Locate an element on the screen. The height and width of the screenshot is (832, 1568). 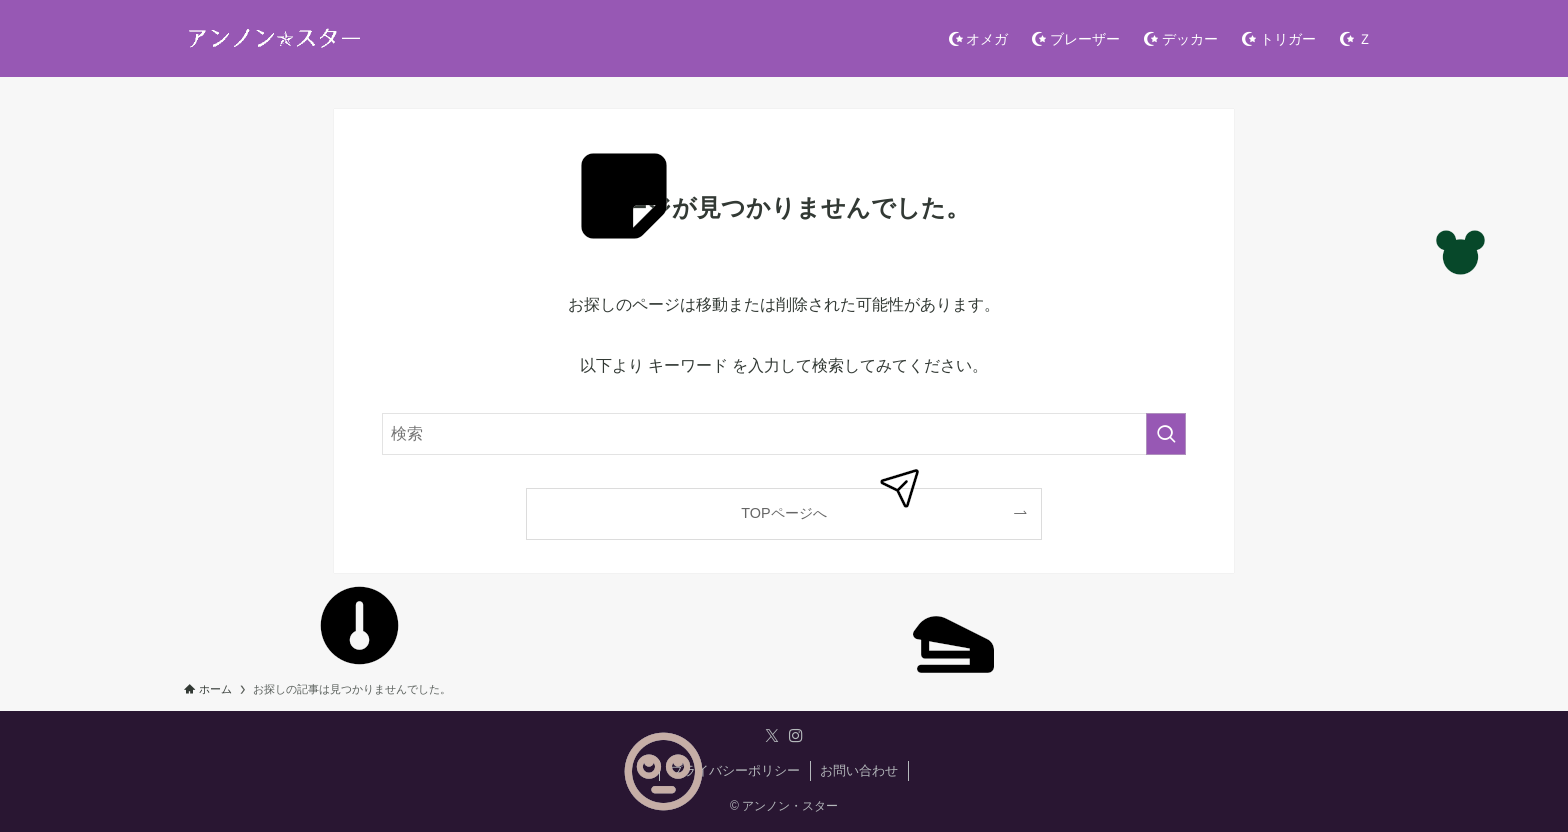
view current speed or performance metrics is located at coordinates (359, 625).